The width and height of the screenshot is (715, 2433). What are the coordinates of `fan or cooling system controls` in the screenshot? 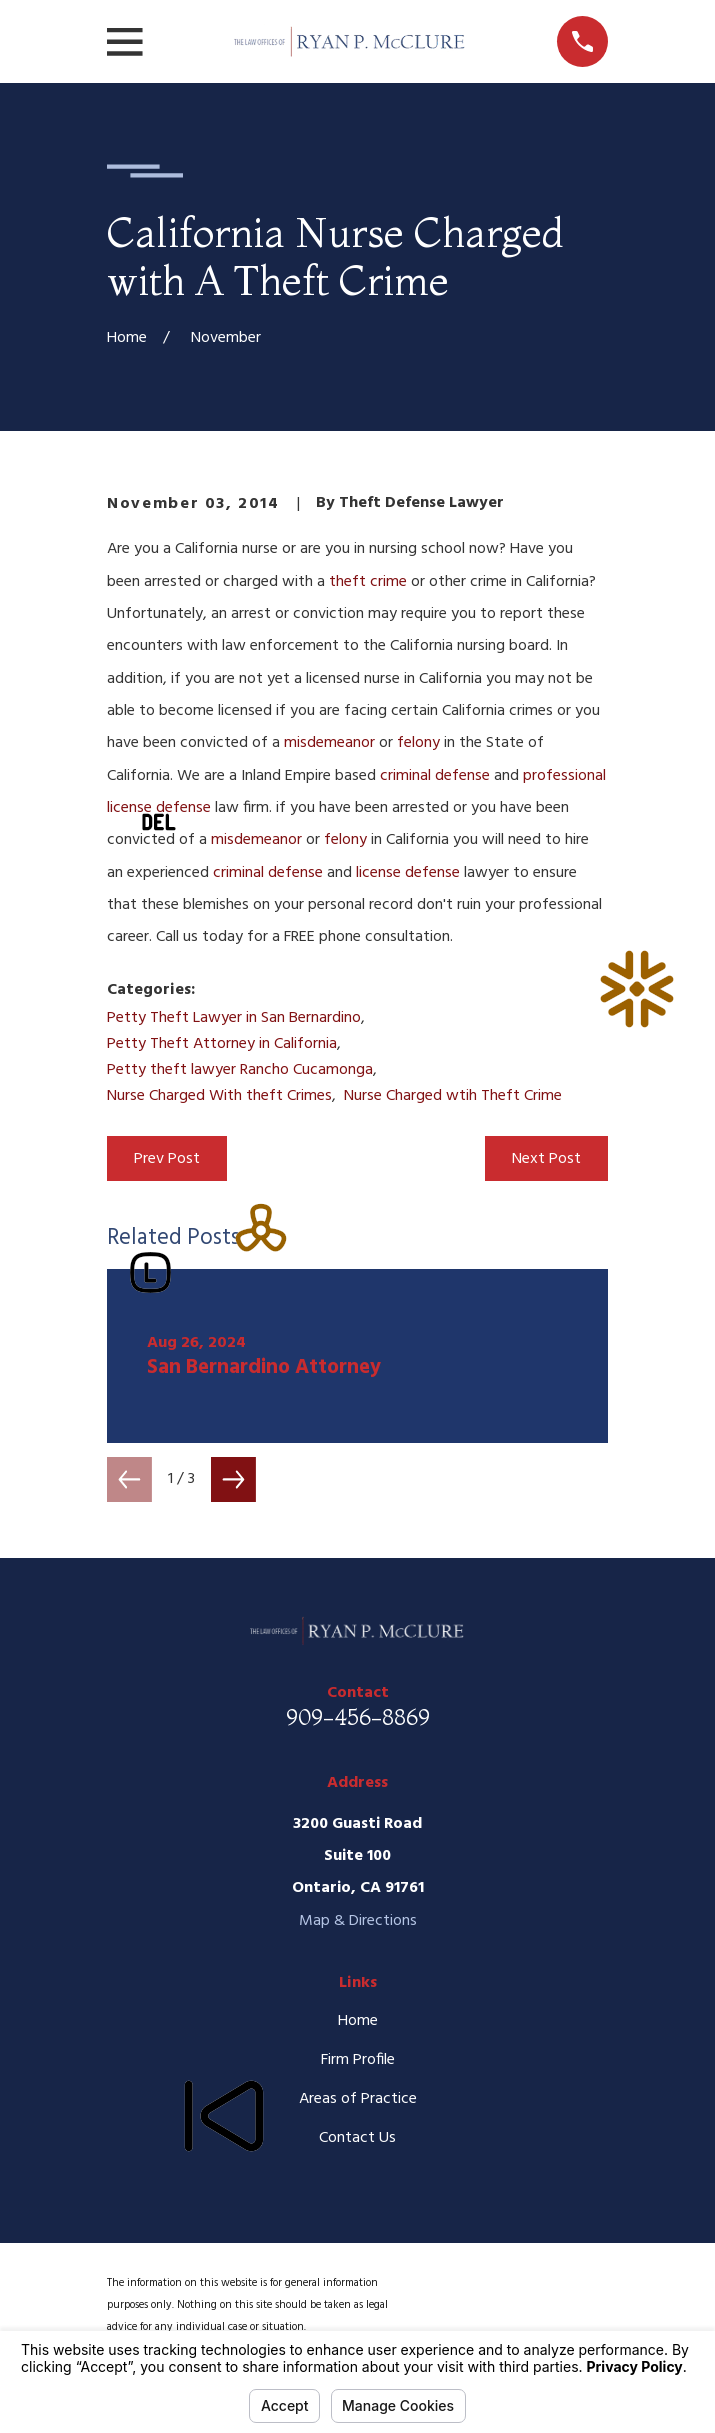 It's located at (261, 1228).